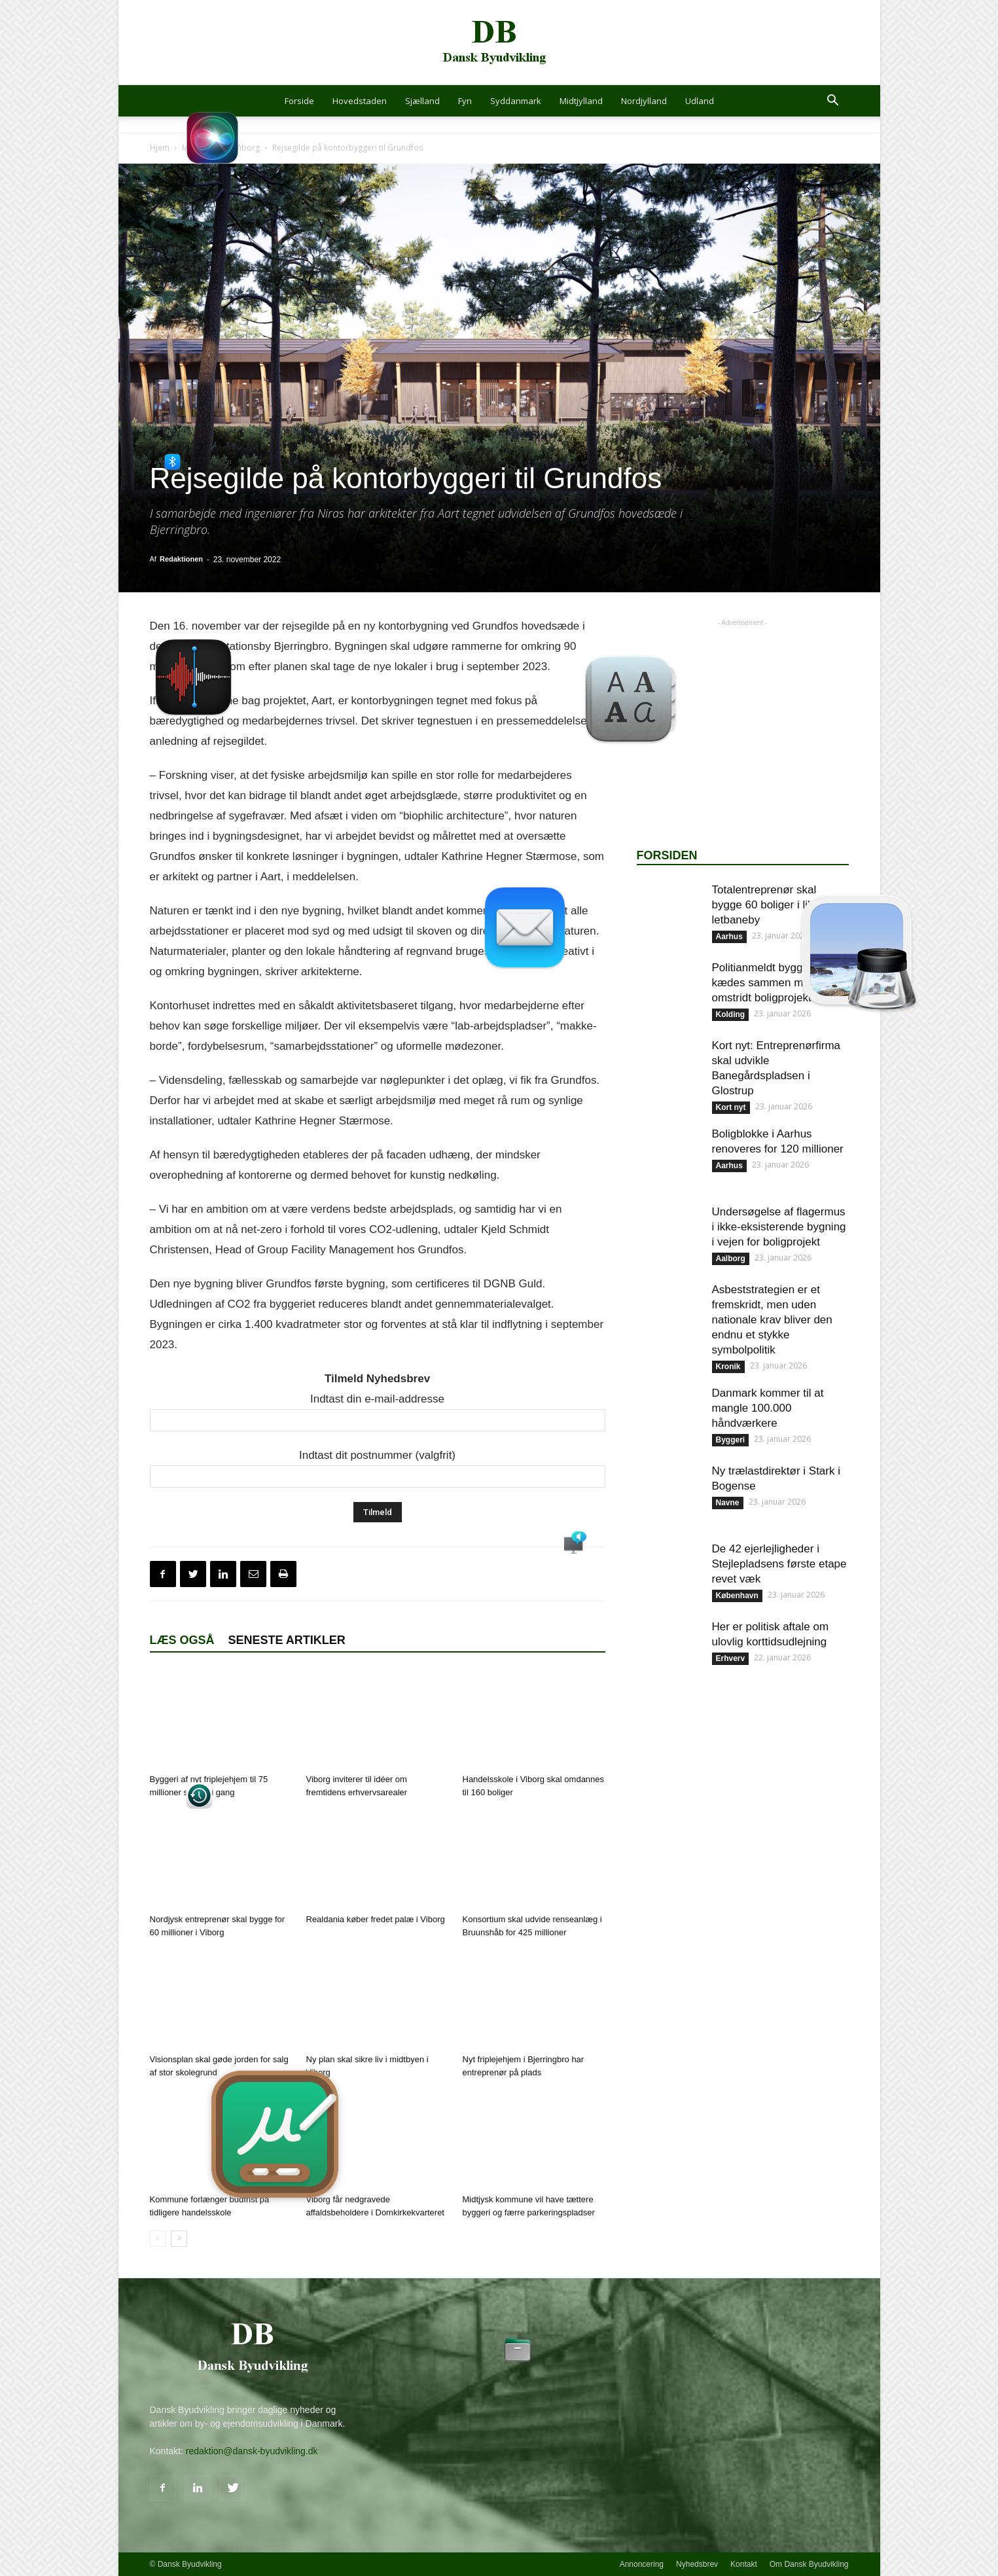 This screenshot has height=2576, width=998. Describe the element at coordinates (212, 137) in the screenshot. I see `activate Siri voice assistant` at that location.